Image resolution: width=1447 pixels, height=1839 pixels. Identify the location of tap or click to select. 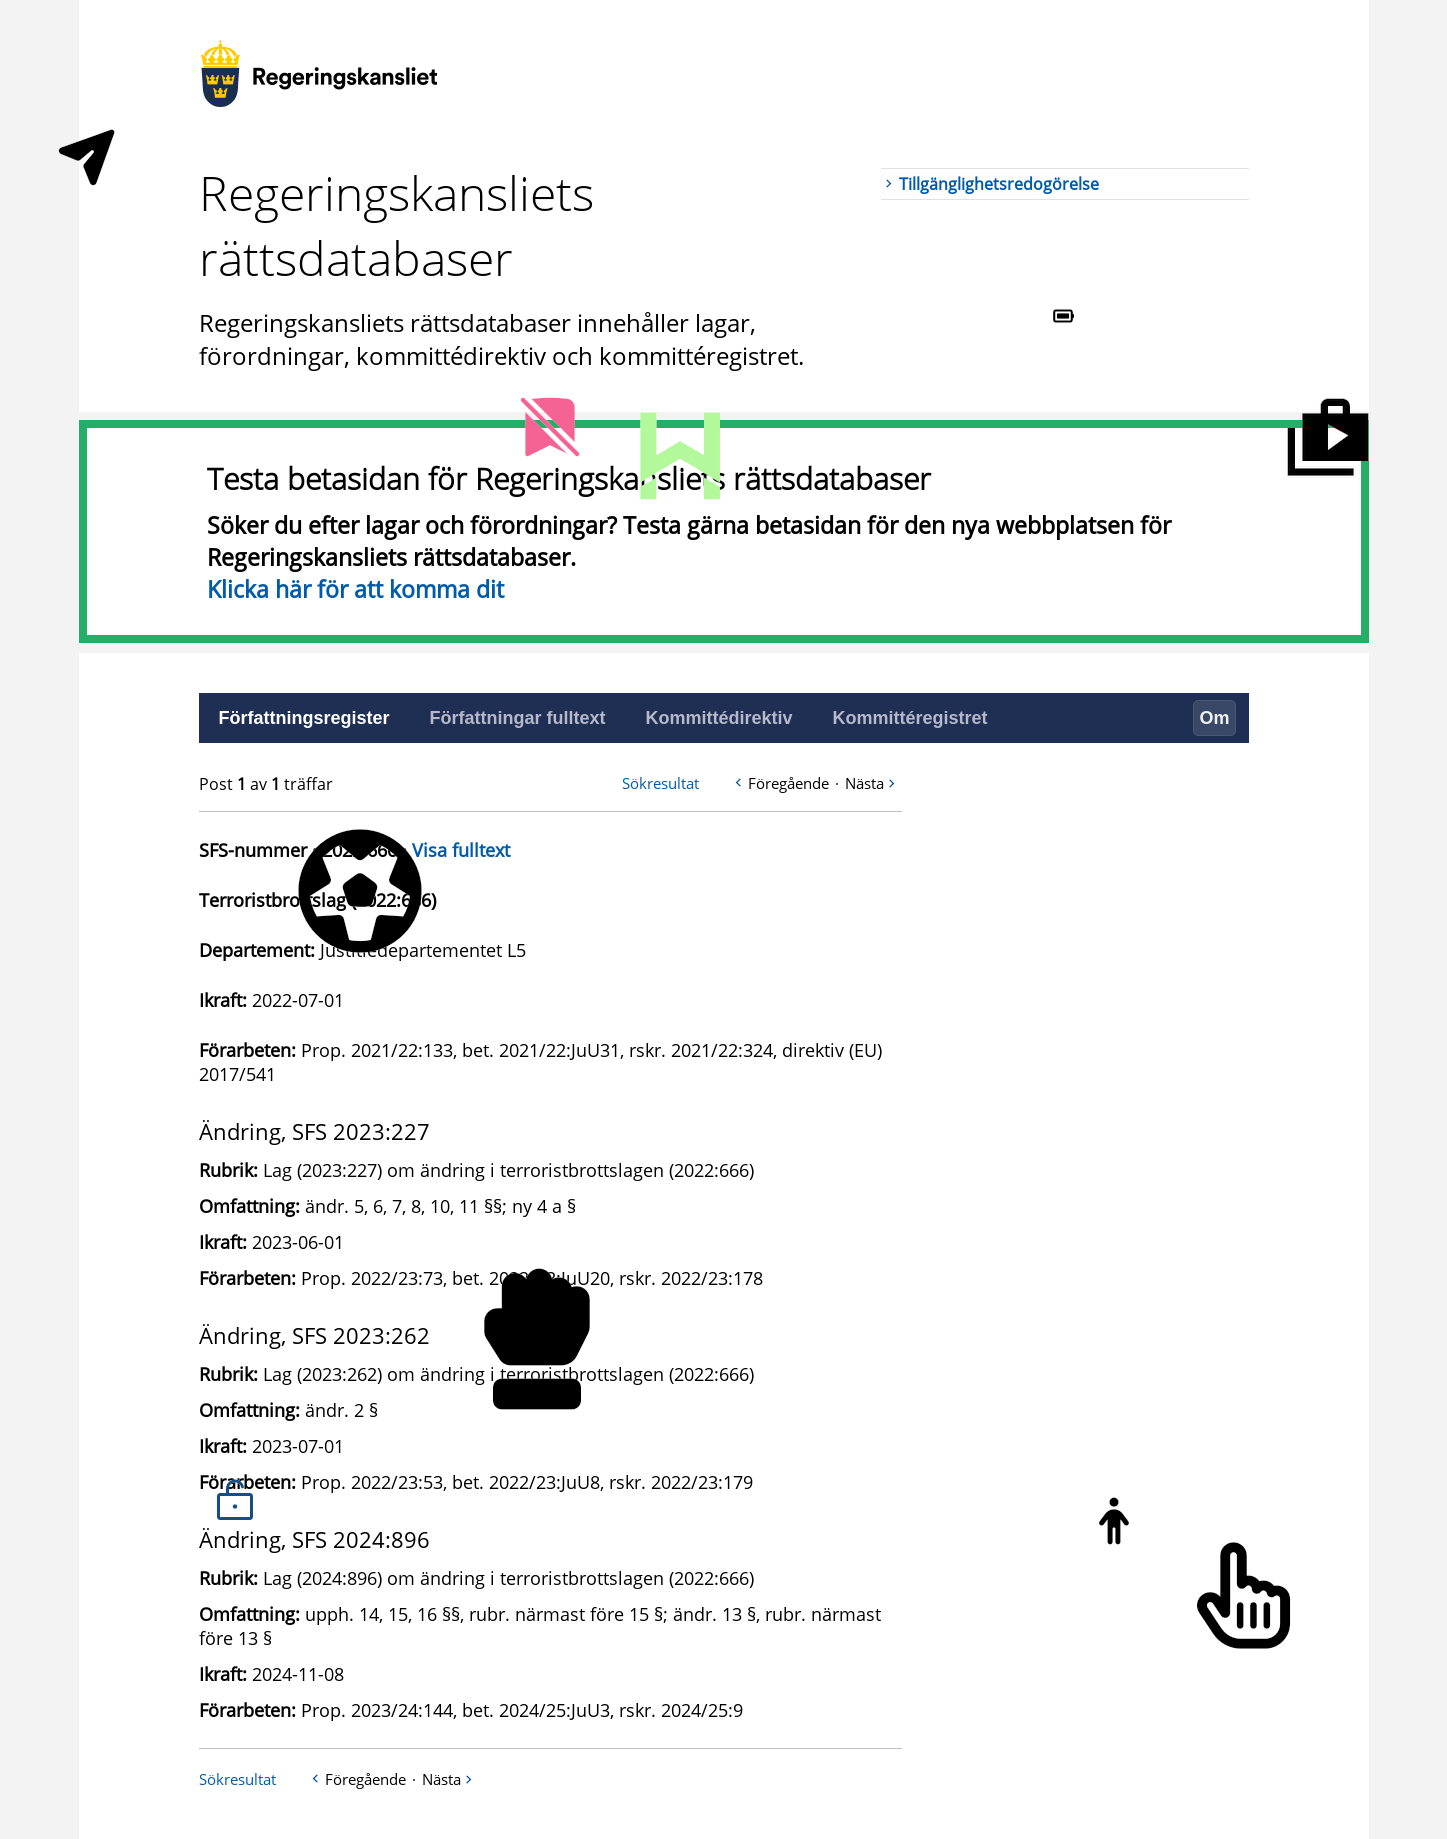
(1243, 1595).